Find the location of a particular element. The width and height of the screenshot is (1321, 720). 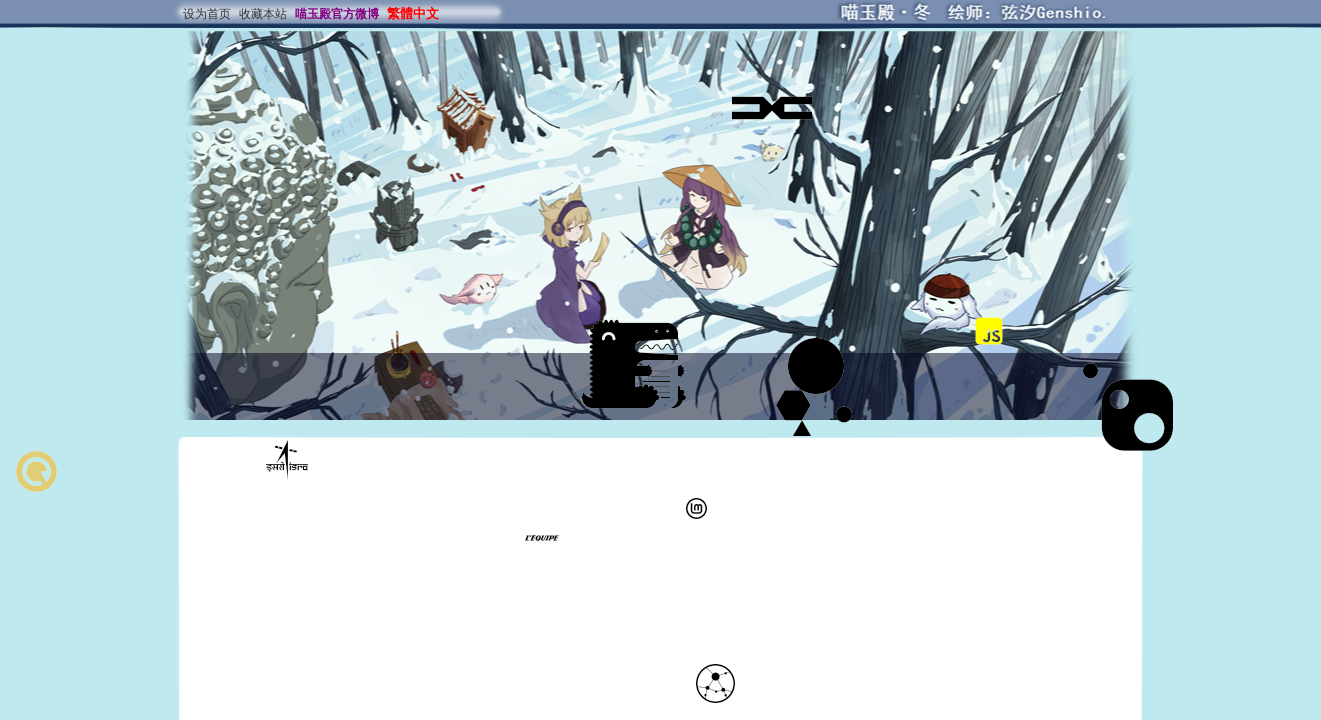

restart or reboot the device is located at coordinates (36, 471).